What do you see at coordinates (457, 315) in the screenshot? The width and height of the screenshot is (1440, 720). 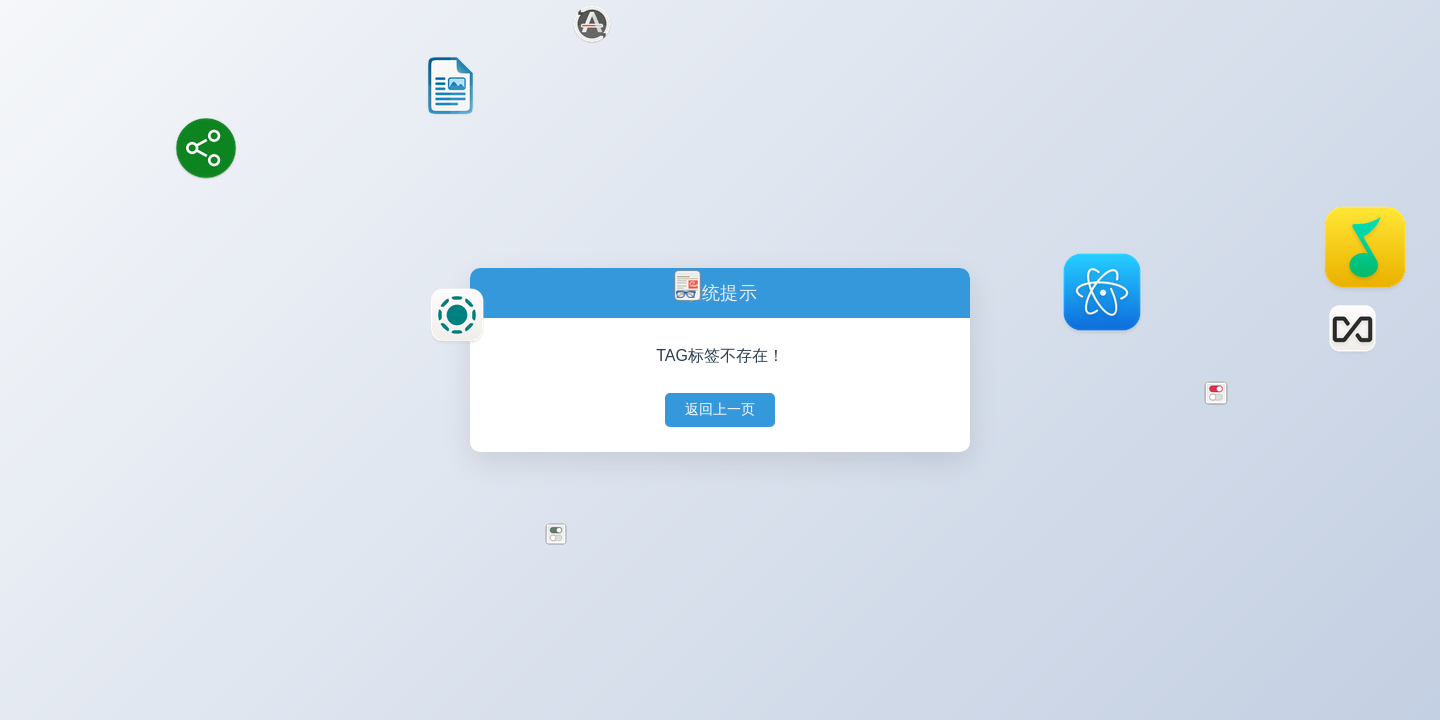 I see `open LocalSend app for local file sharing` at bounding box center [457, 315].